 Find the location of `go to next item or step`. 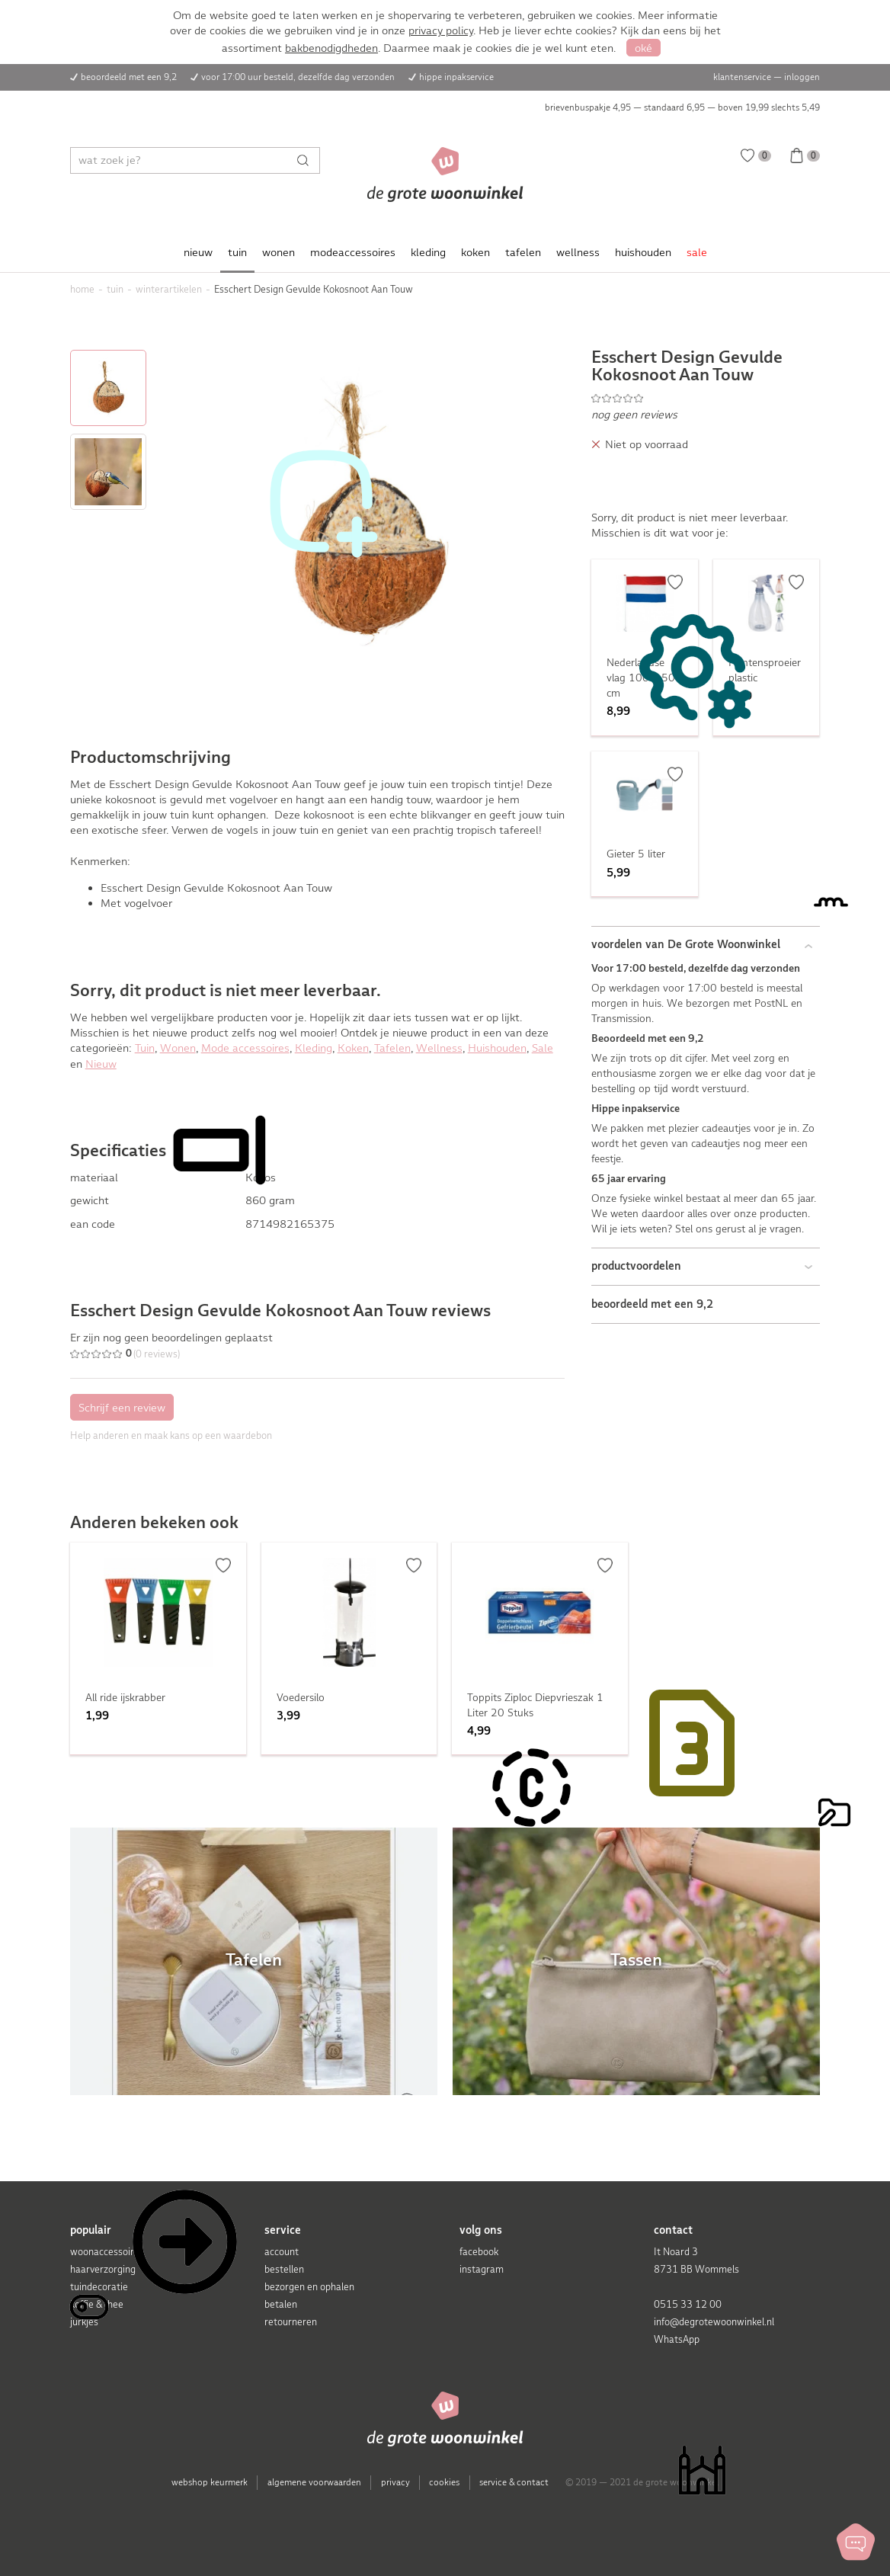

go to next item or step is located at coordinates (184, 2241).